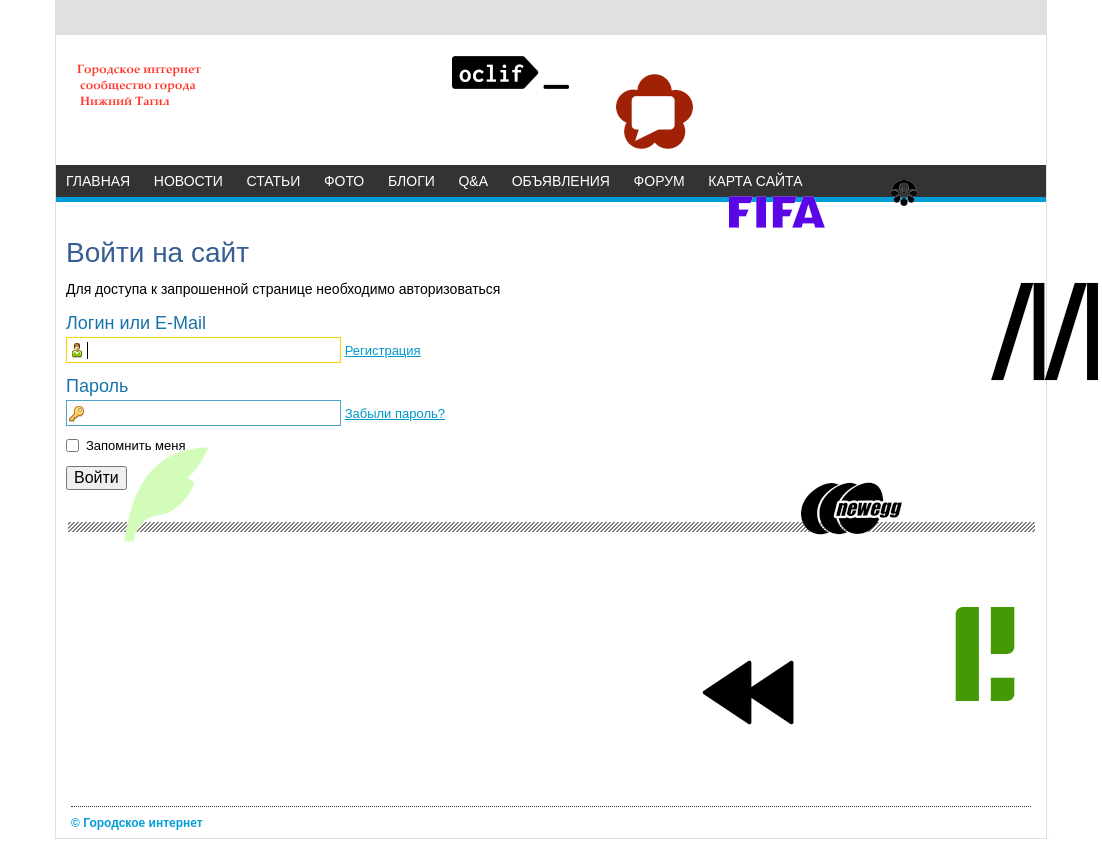 This screenshot has width=1102, height=846. I want to click on open the pleroma app, so click(985, 654).